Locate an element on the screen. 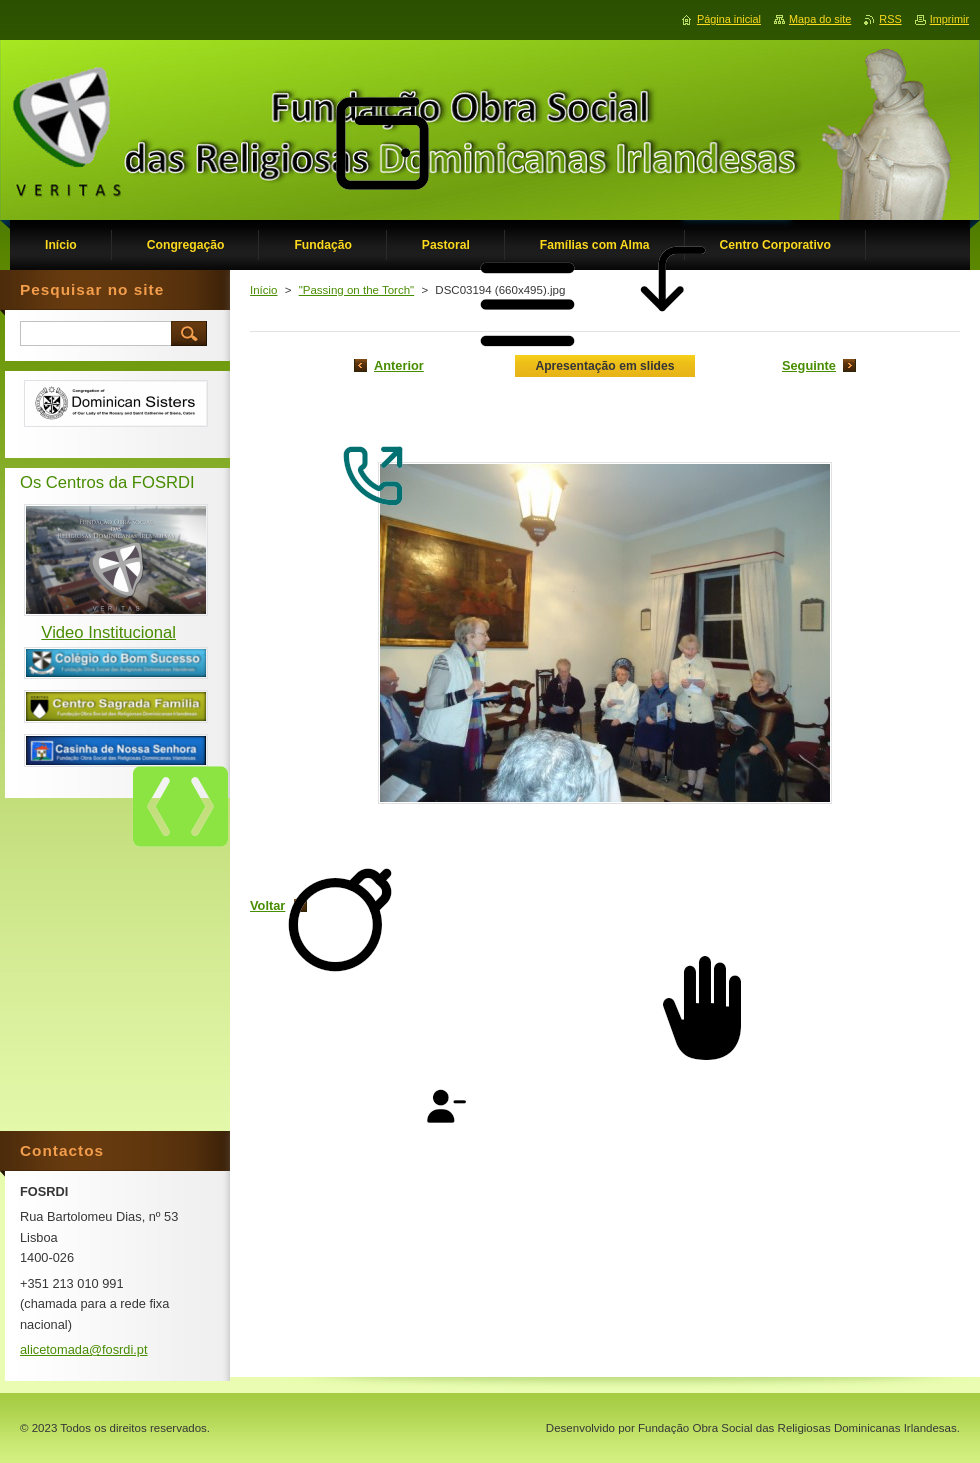 Image resolution: width=980 pixels, height=1463 pixels. remove a user or contact is located at coordinates (445, 1106).